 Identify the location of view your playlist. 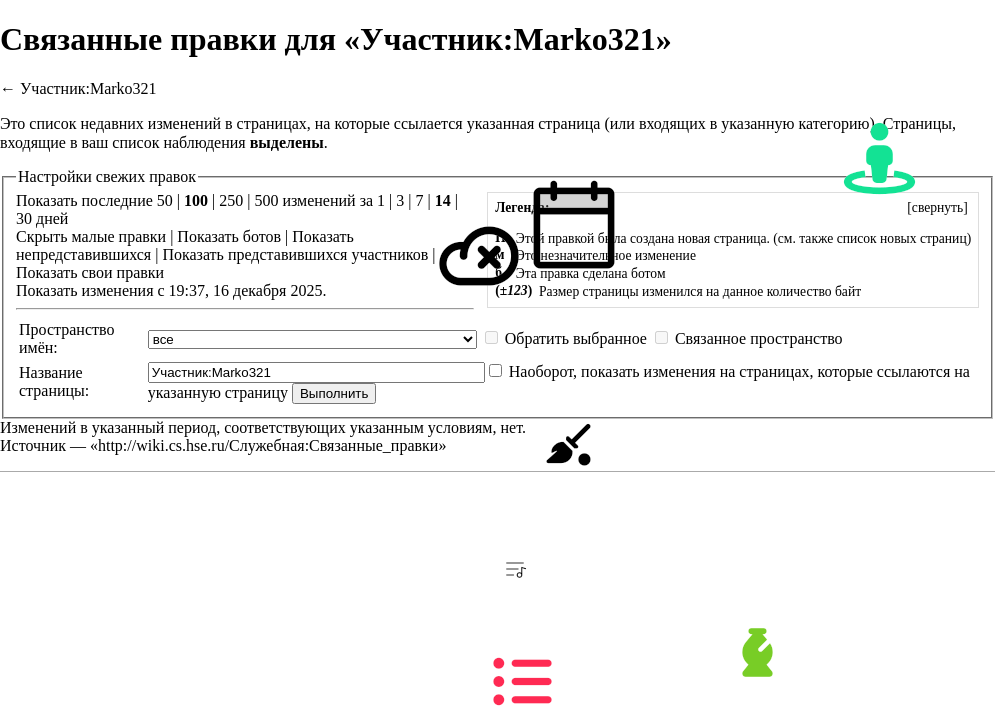
(515, 569).